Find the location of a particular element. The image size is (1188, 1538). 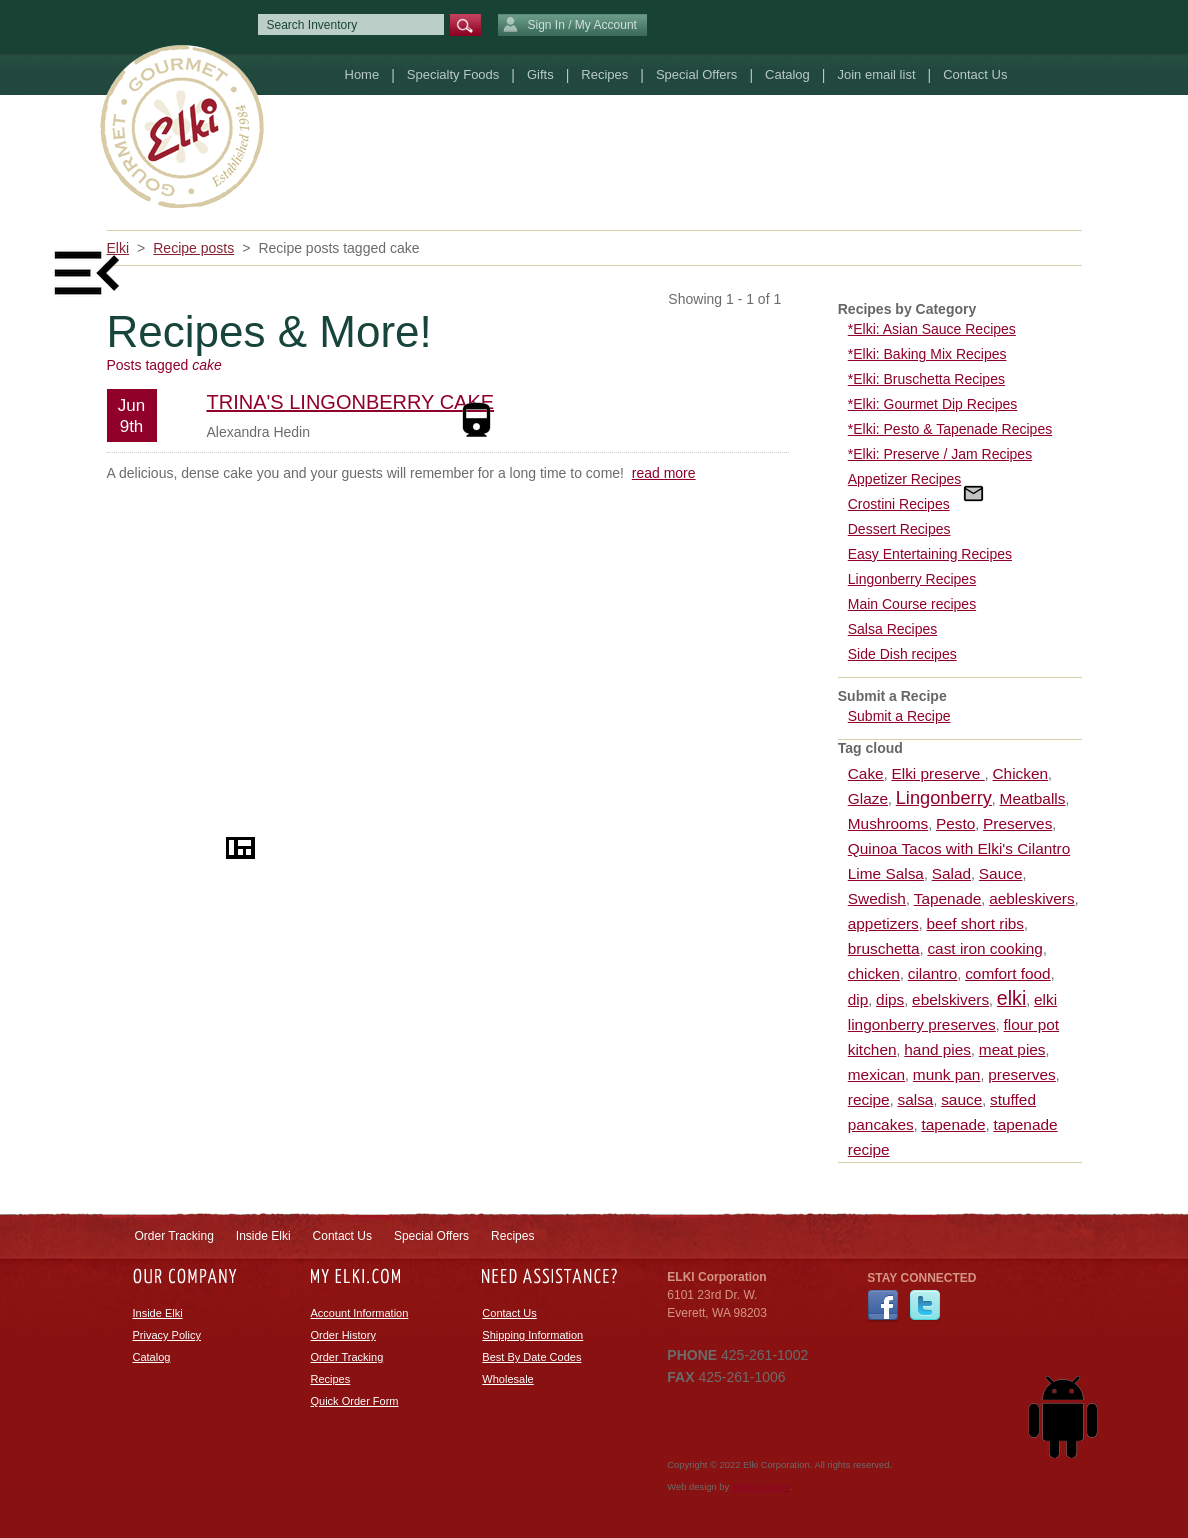

android device or operating system indicator is located at coordinates (1063, 1417).